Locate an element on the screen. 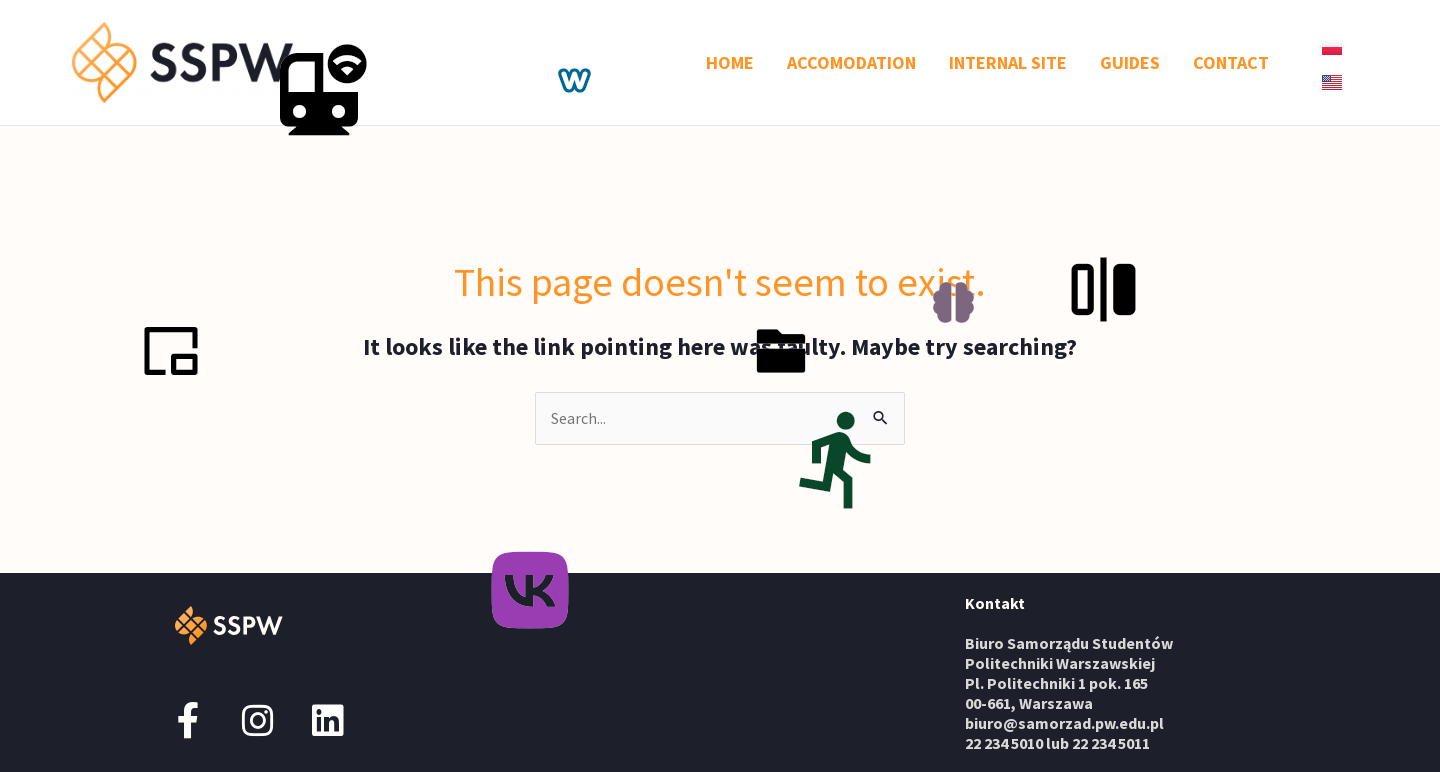  open VK social network app is located at coordinates (530, 590).